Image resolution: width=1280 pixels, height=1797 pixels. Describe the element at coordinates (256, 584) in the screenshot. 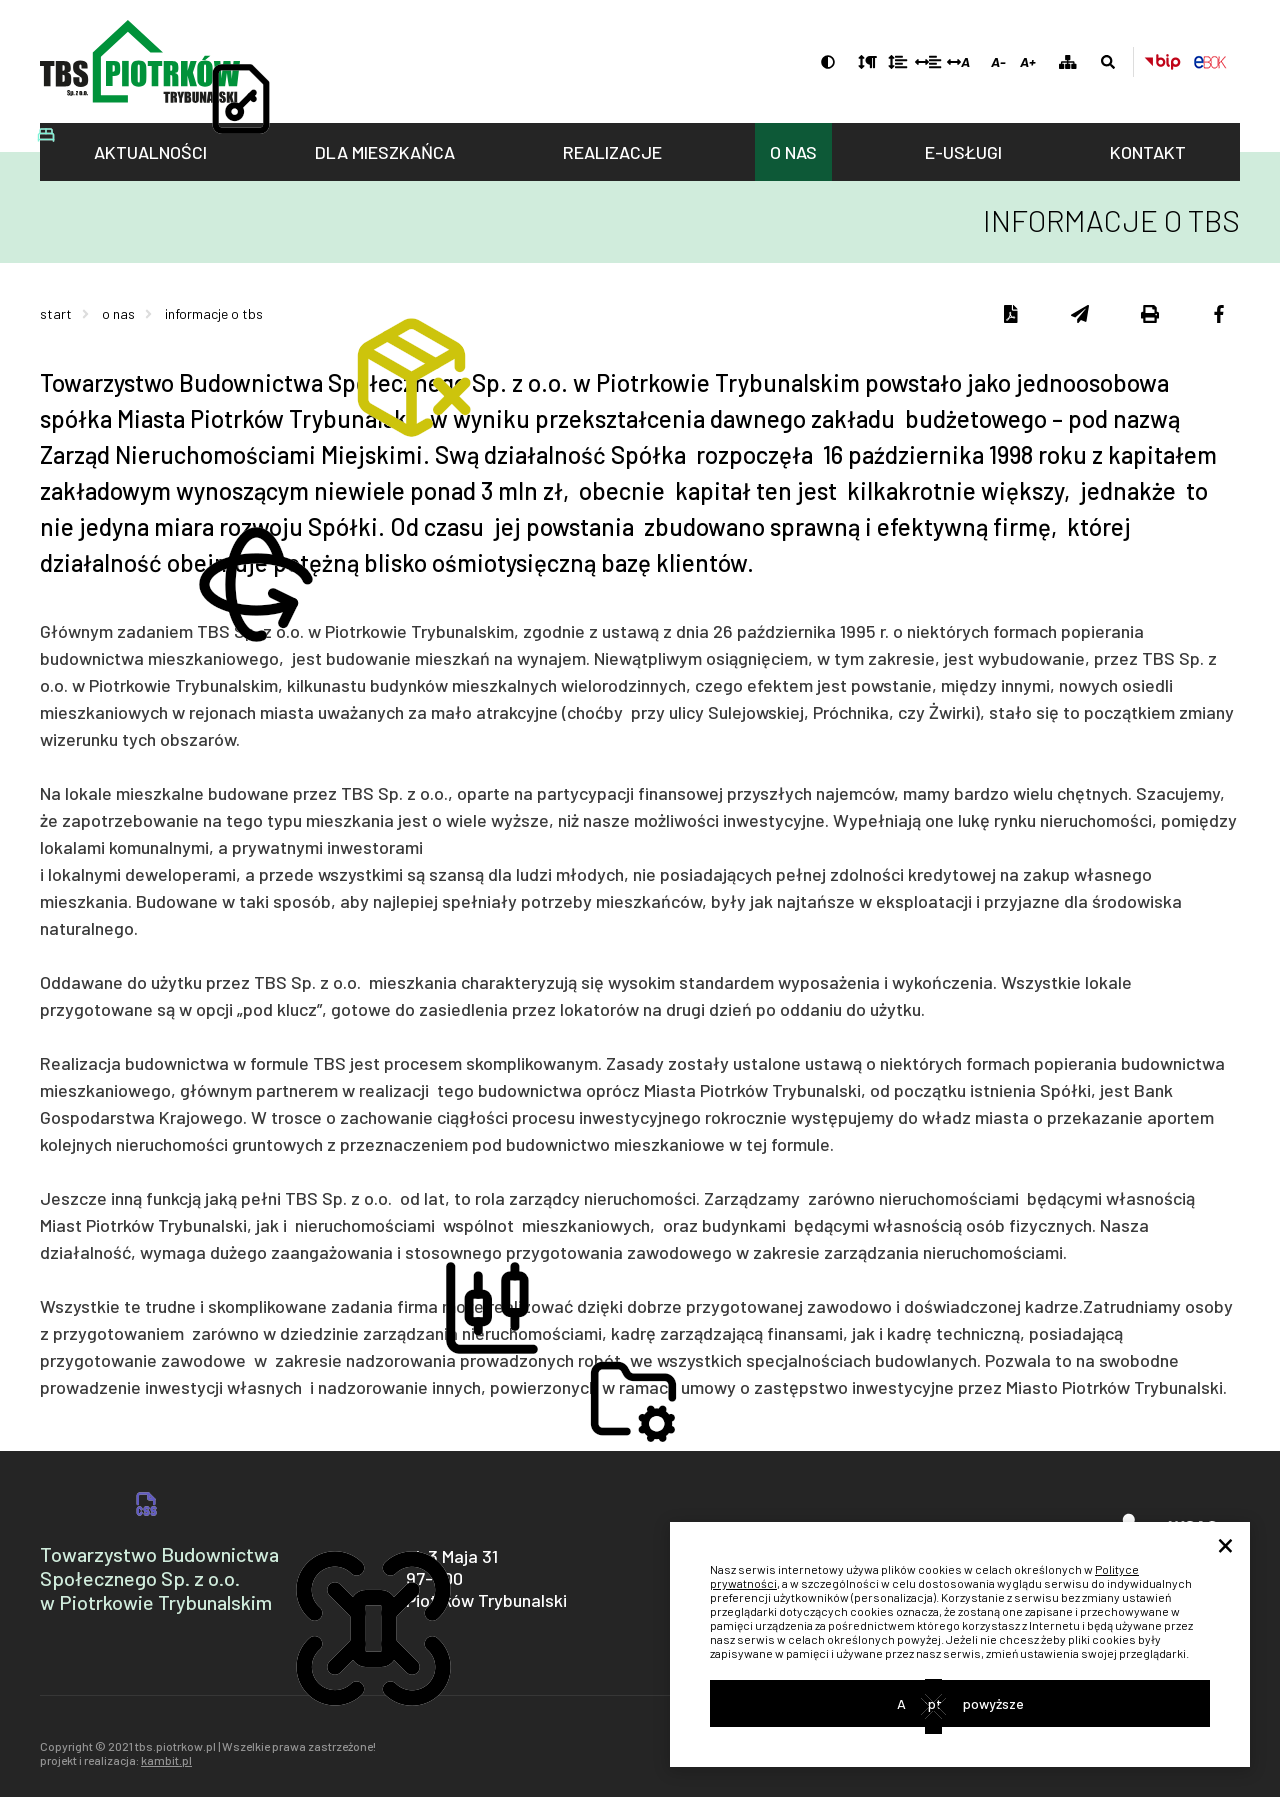

I see `rotate object in 3D space` at that location.